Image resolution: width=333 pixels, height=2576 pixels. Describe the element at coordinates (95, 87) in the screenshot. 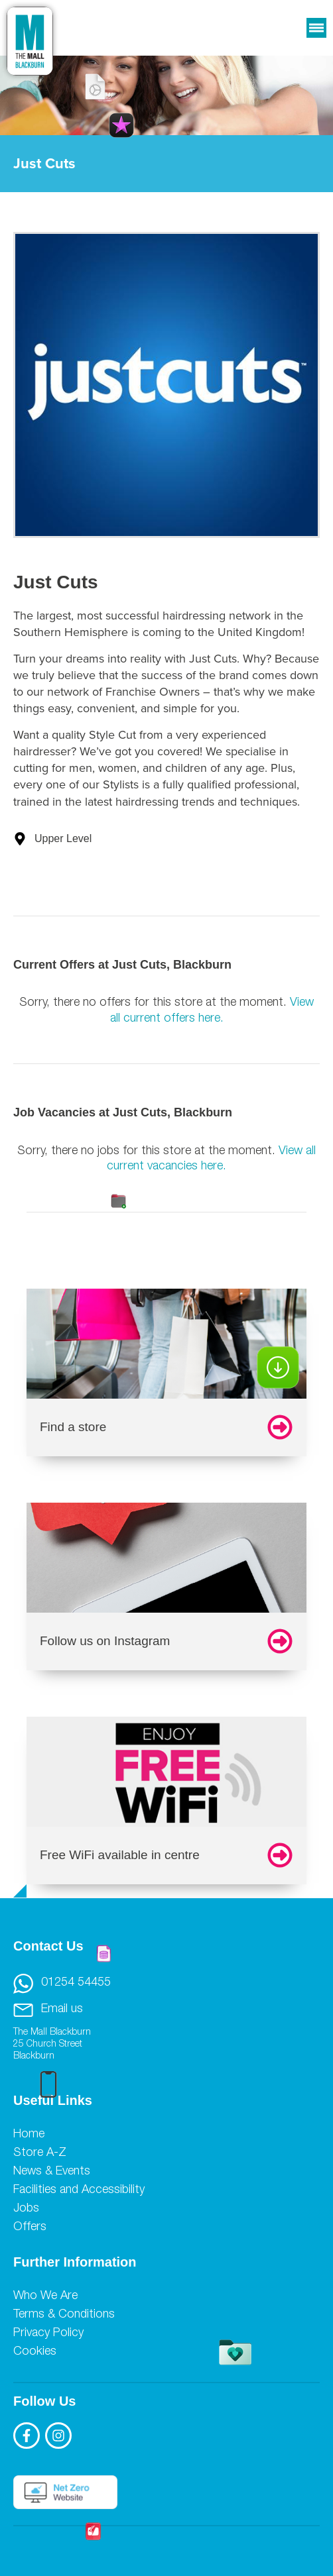

I see `a batch file or executable script` at that location.